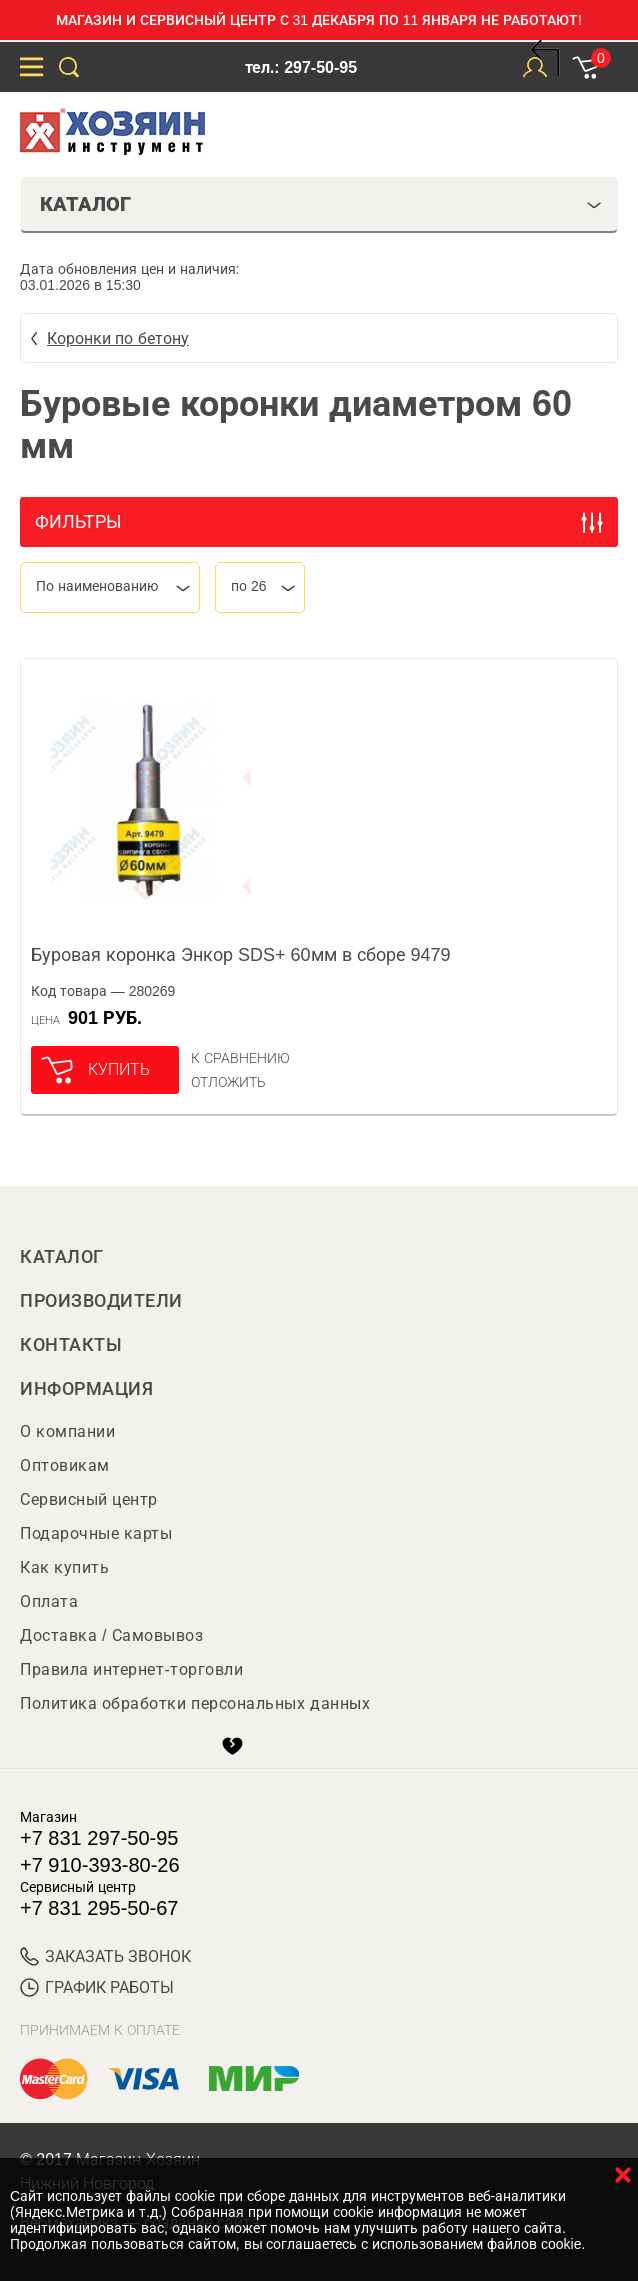  Describe the element at coordinates (232, 1745) in the screenshot. I see `unlike or remove from favorites` at that location.